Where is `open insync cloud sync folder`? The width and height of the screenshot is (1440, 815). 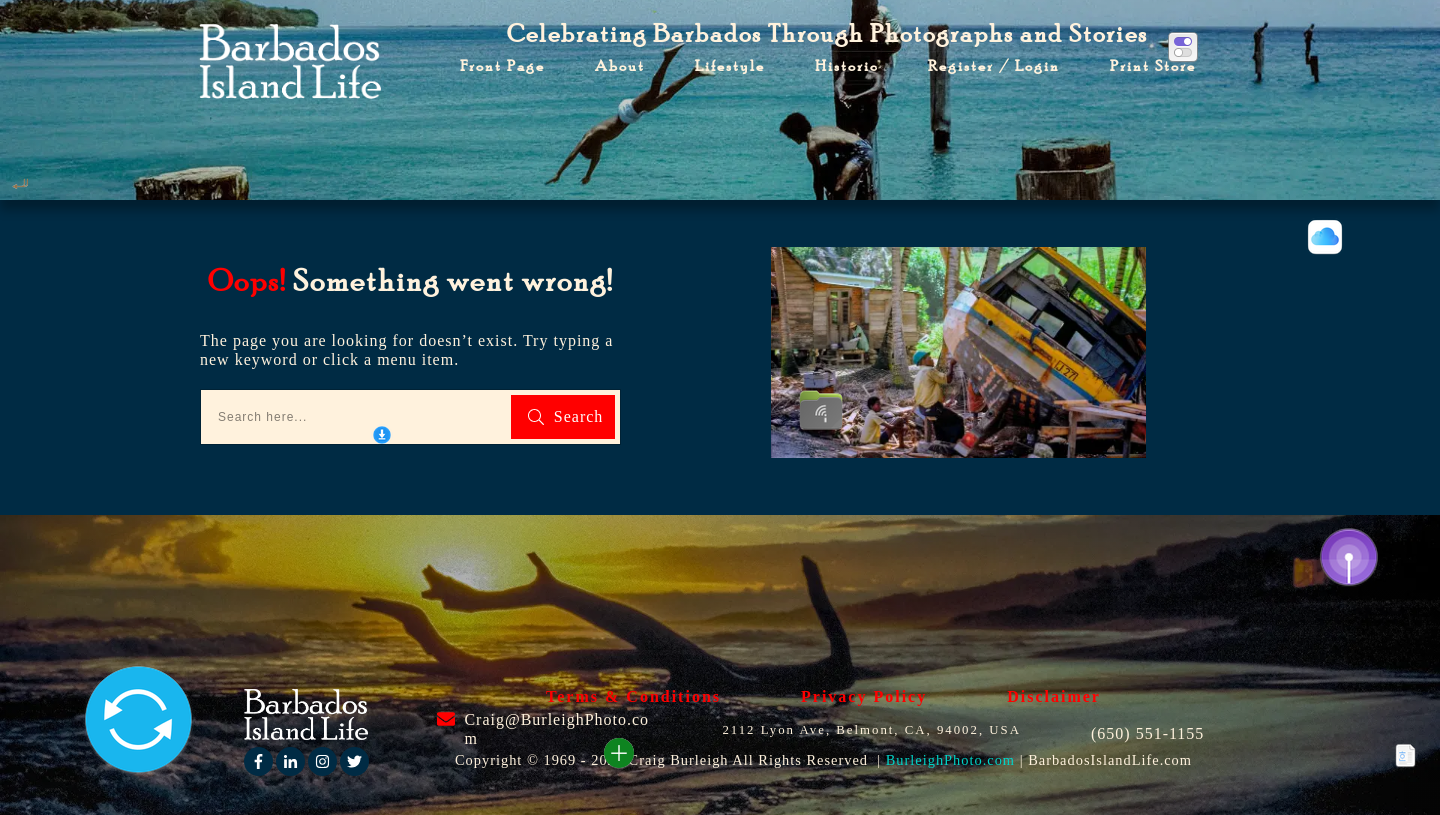
open insync cloud sync folder is located at coordinates (821, 410).